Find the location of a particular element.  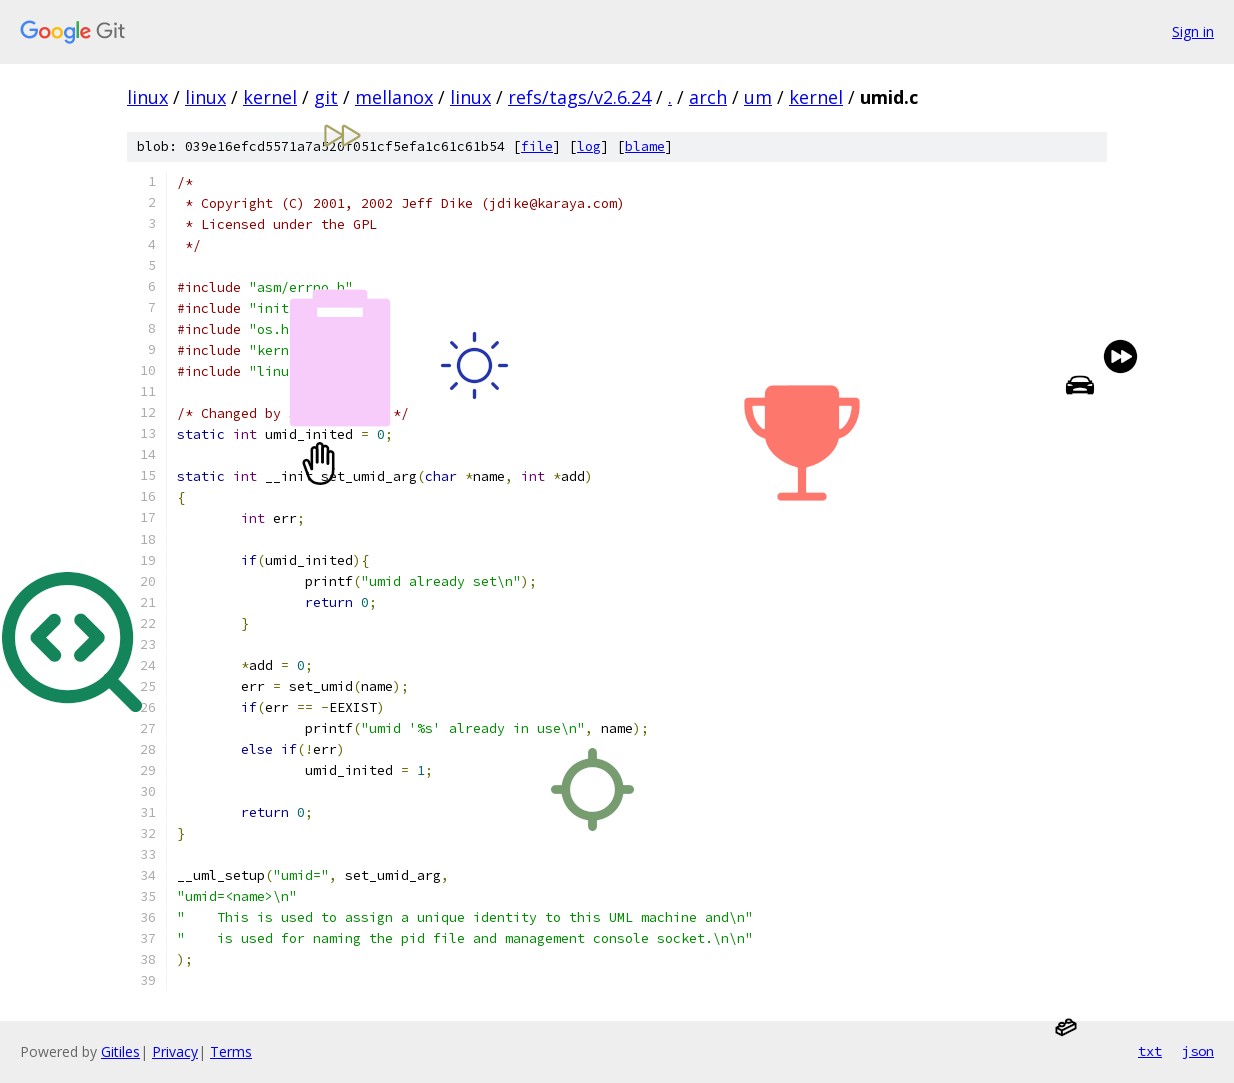

toggle light mode or bright theme is located at coordinates (474, 365).